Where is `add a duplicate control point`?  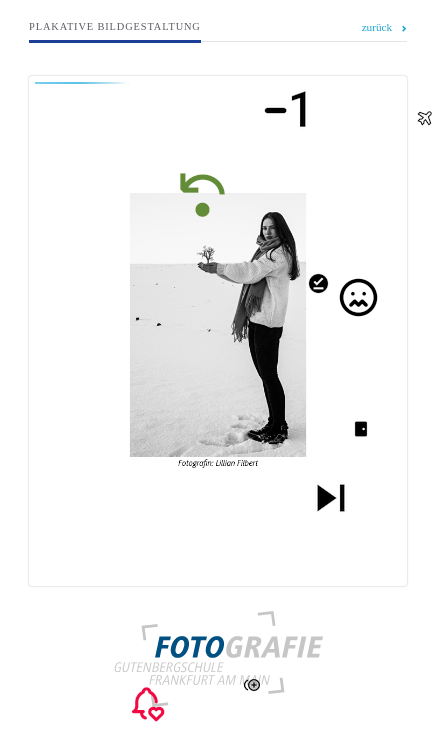 add a duplicate control point is located at coordinates (252, 685).